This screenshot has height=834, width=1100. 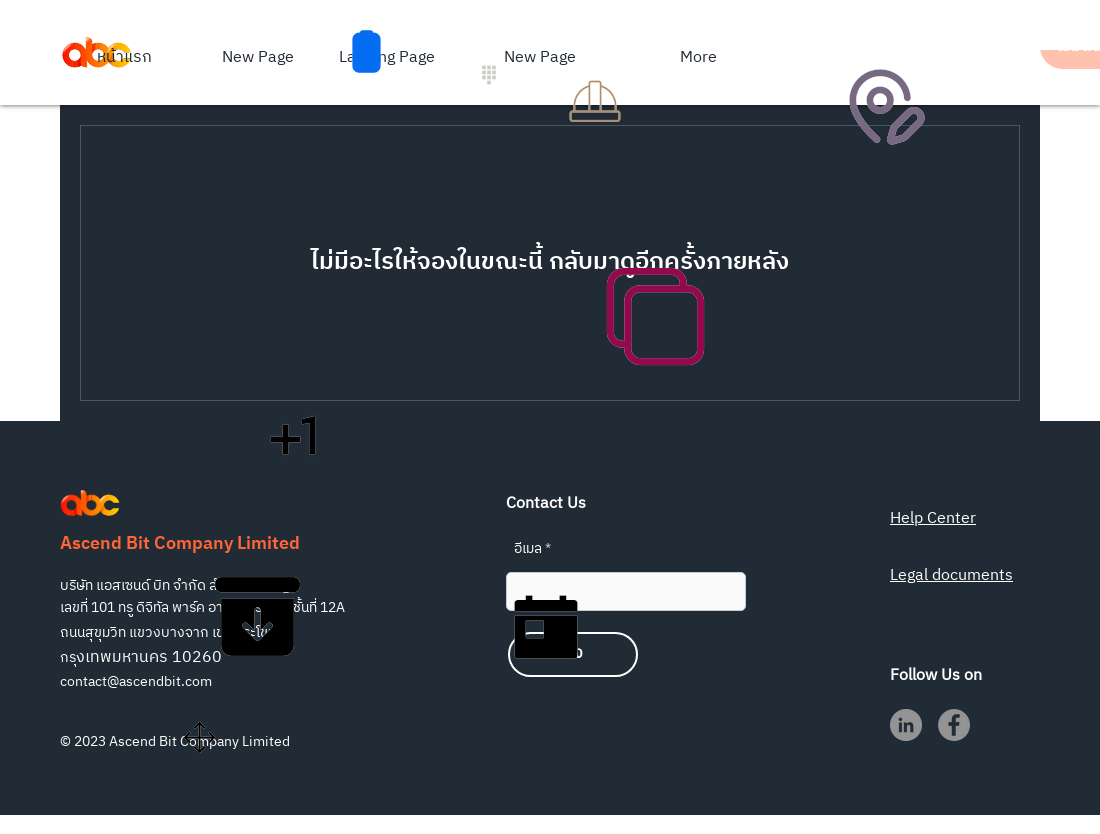 I want to click on archive selected item, so click(x=257, y=616).